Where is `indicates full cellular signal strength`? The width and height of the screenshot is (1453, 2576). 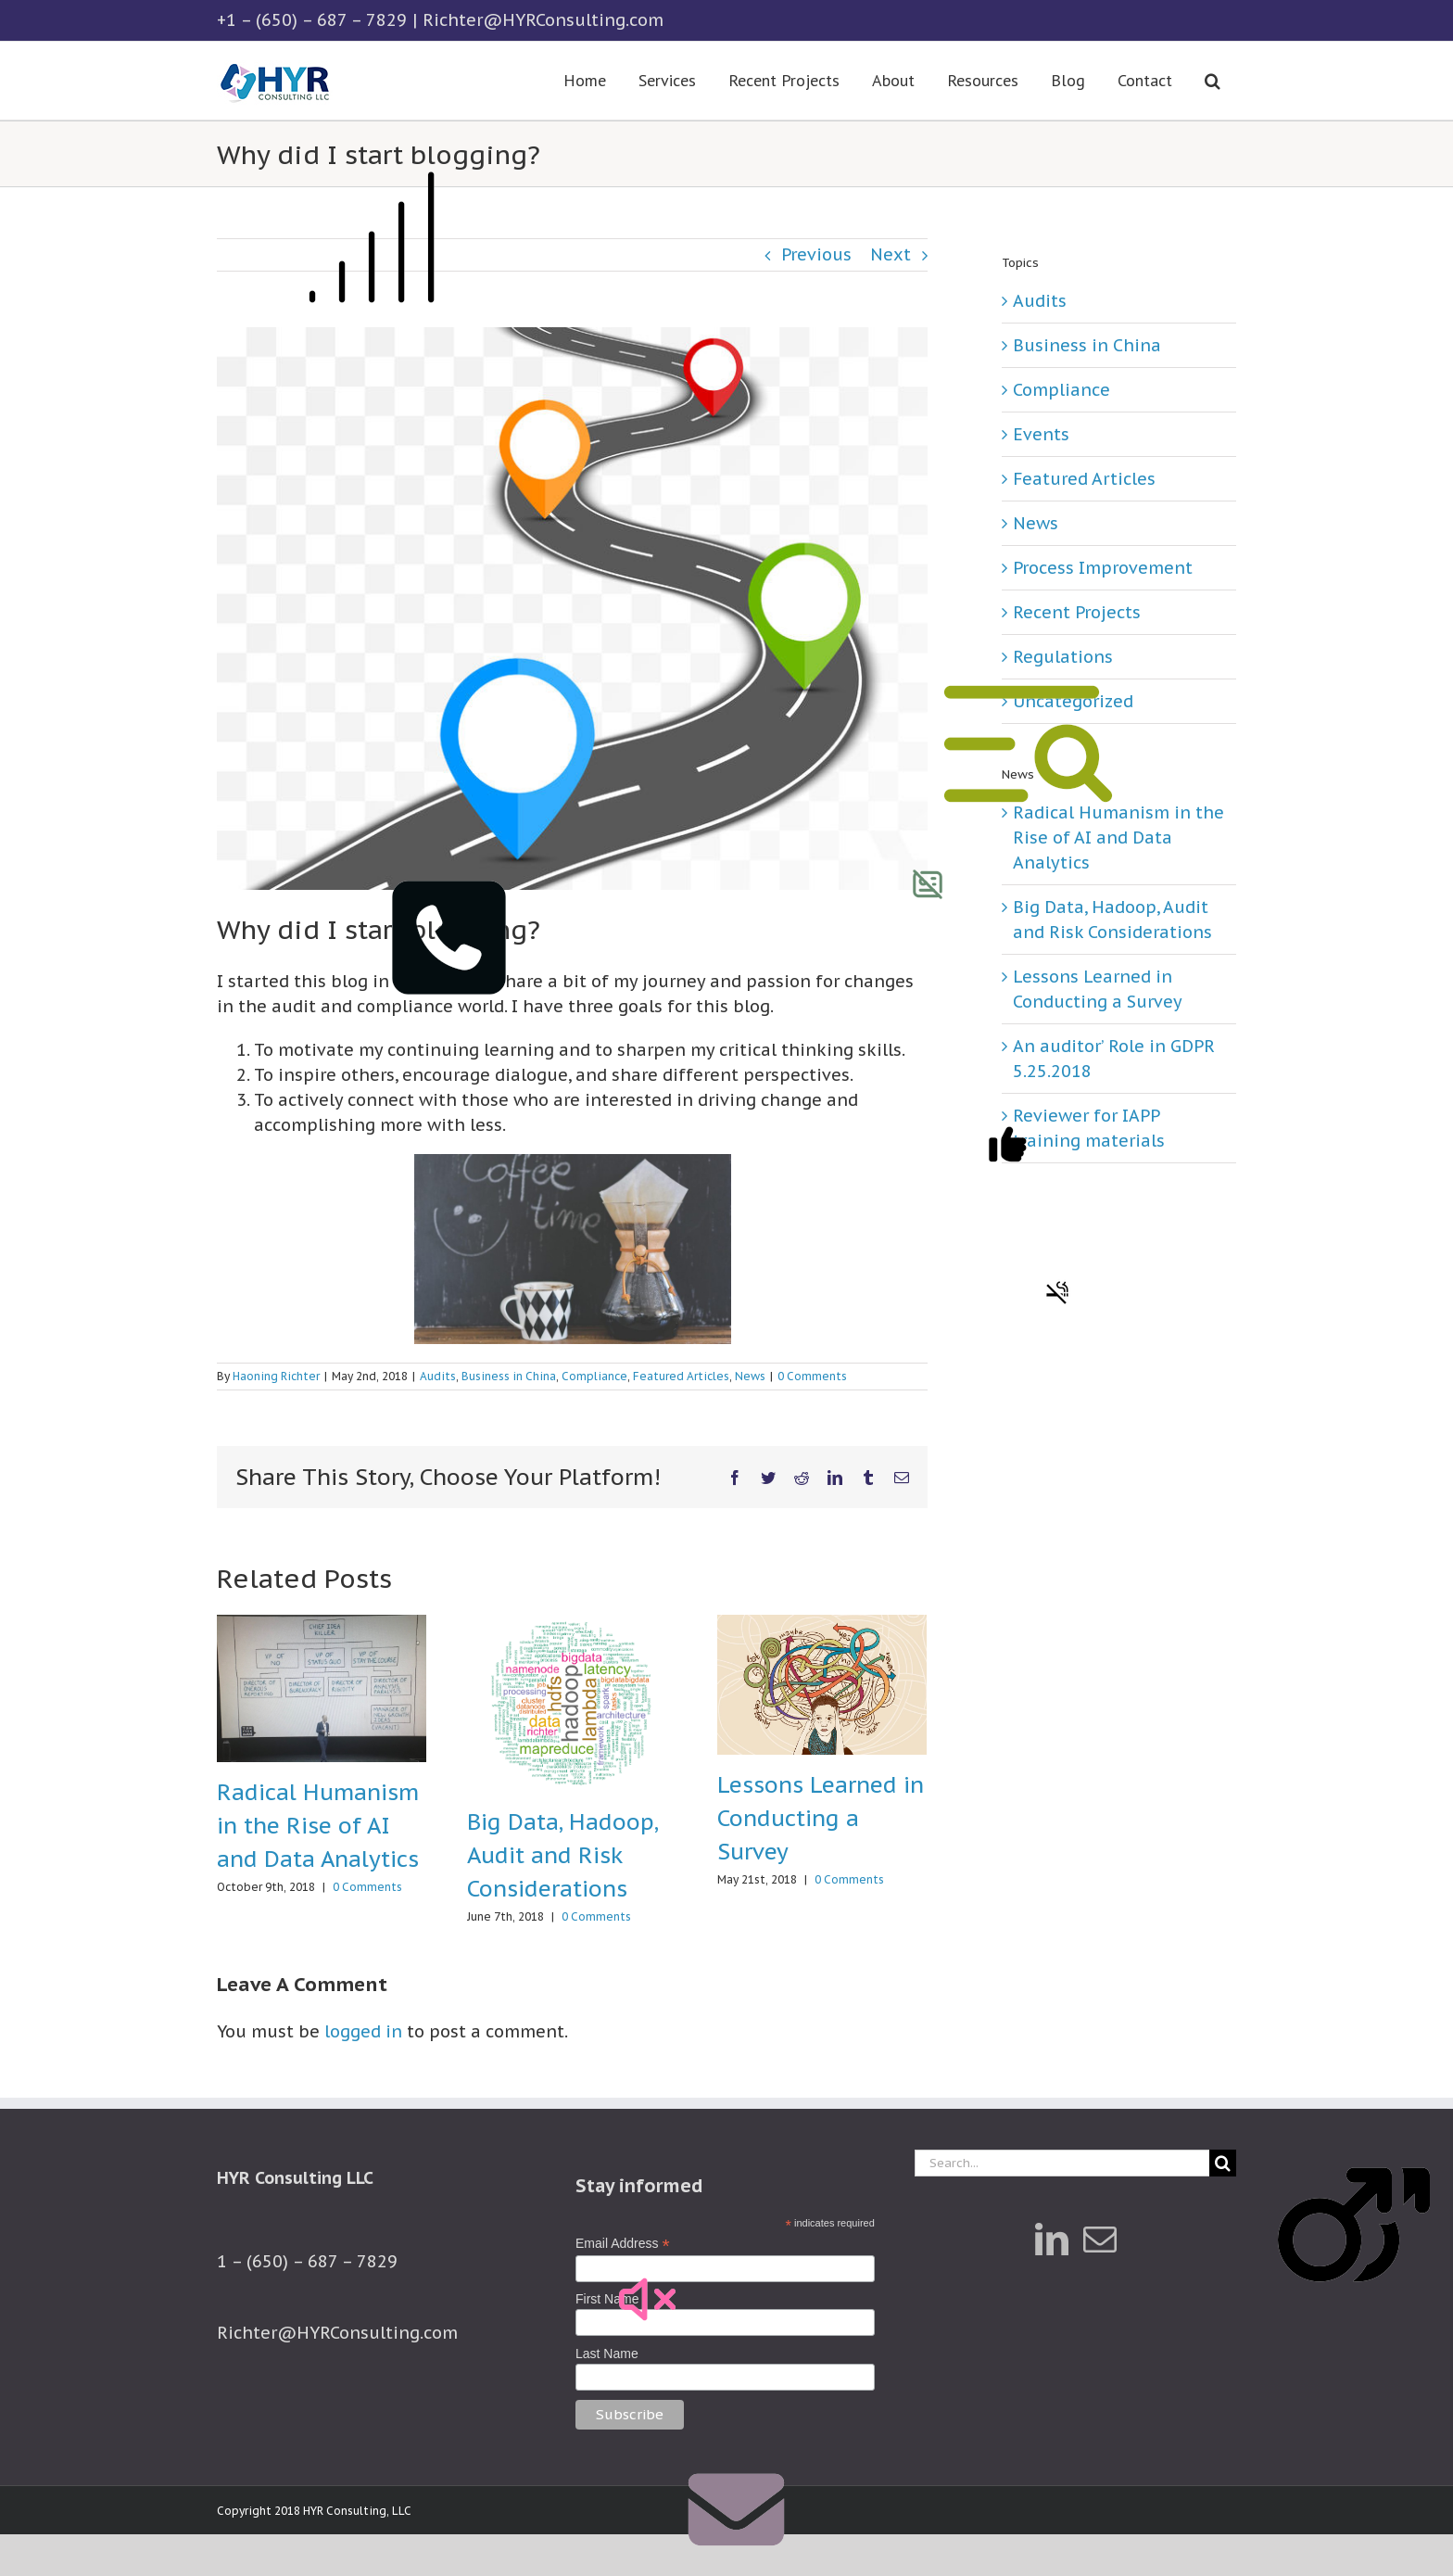
indicates full cellular signal strength is located at coordinates (377, 246).